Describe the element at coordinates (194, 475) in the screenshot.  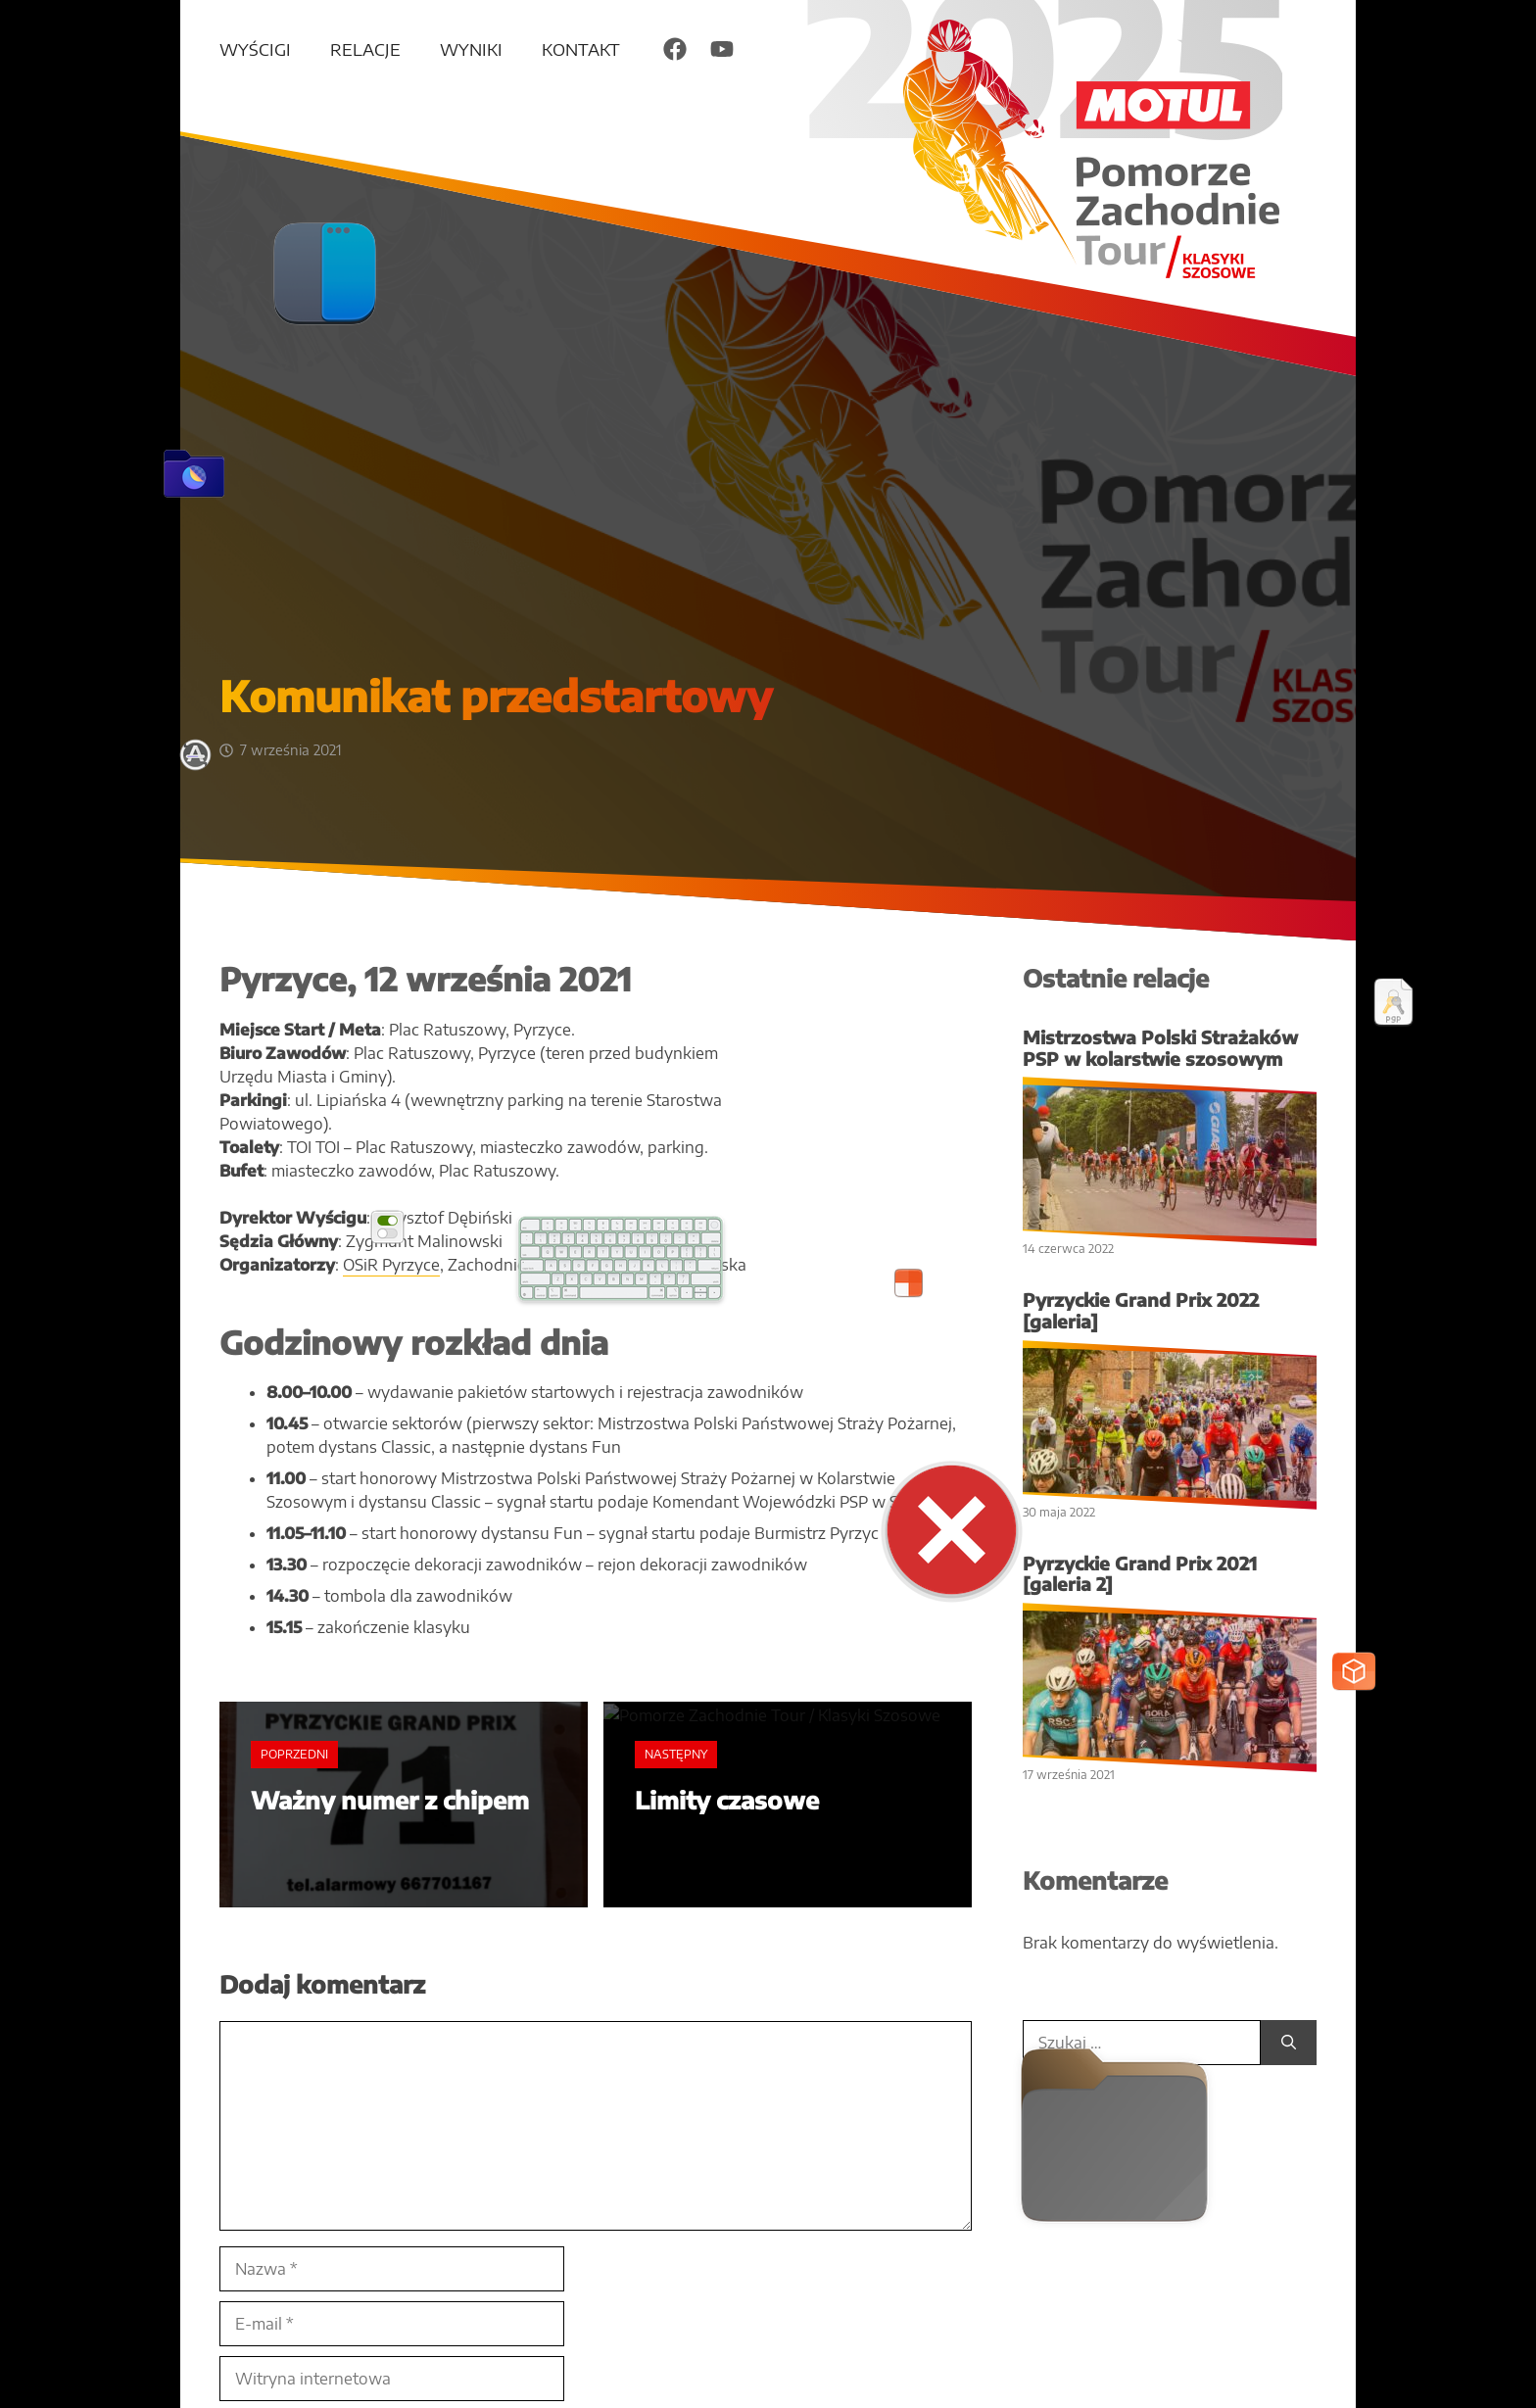
I see `open wondershare pixcut project folder` at that location.